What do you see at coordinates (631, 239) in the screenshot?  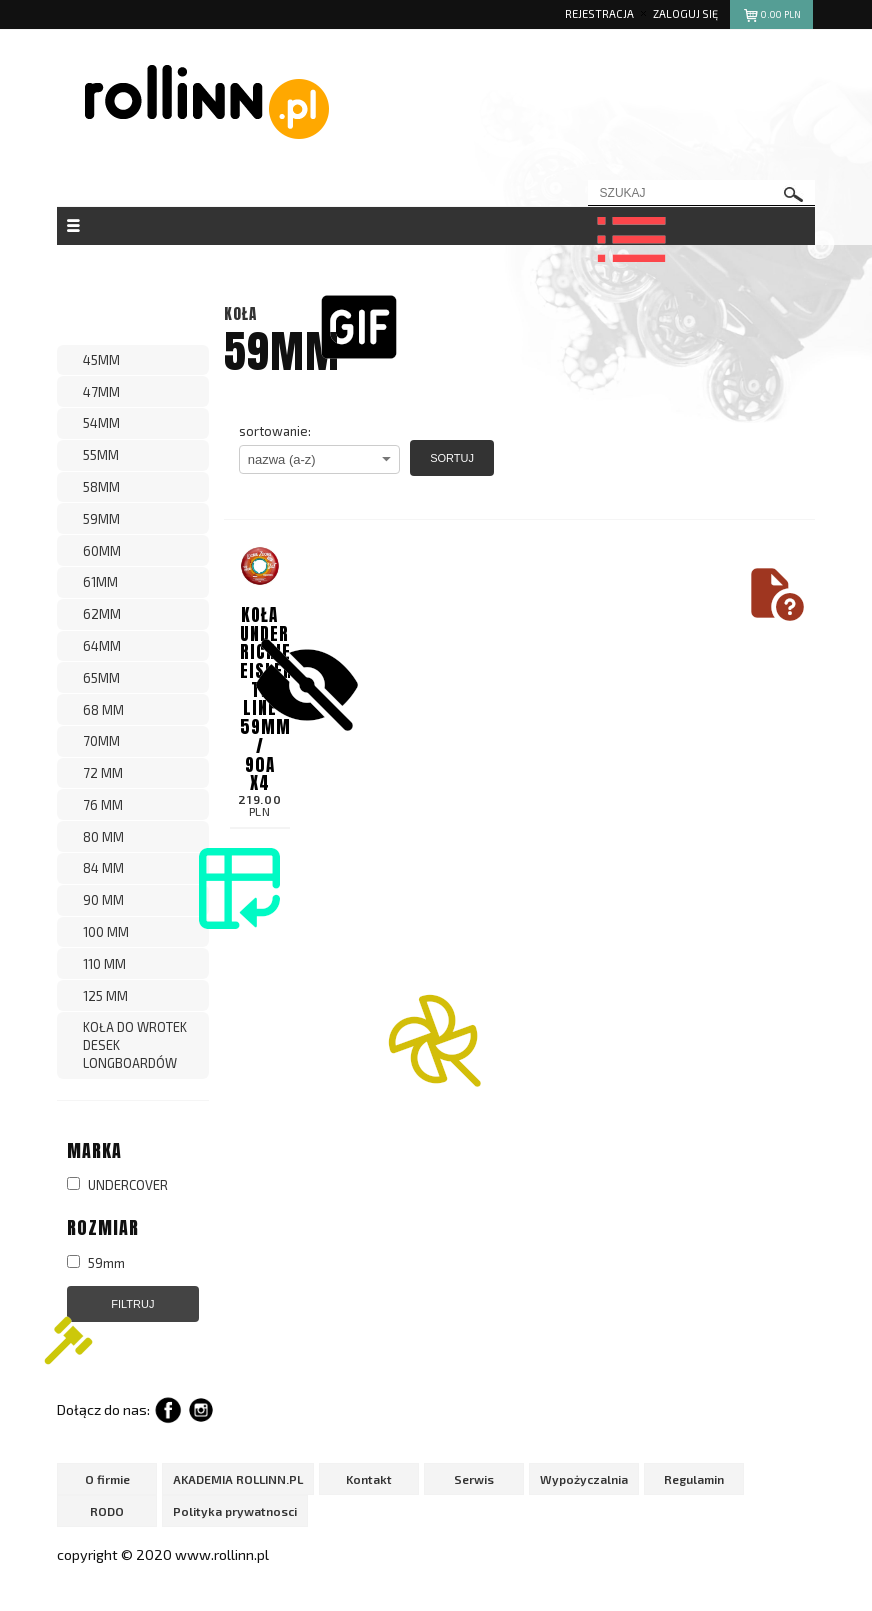 I see `view items in list format` at bounding box center [631, 239].